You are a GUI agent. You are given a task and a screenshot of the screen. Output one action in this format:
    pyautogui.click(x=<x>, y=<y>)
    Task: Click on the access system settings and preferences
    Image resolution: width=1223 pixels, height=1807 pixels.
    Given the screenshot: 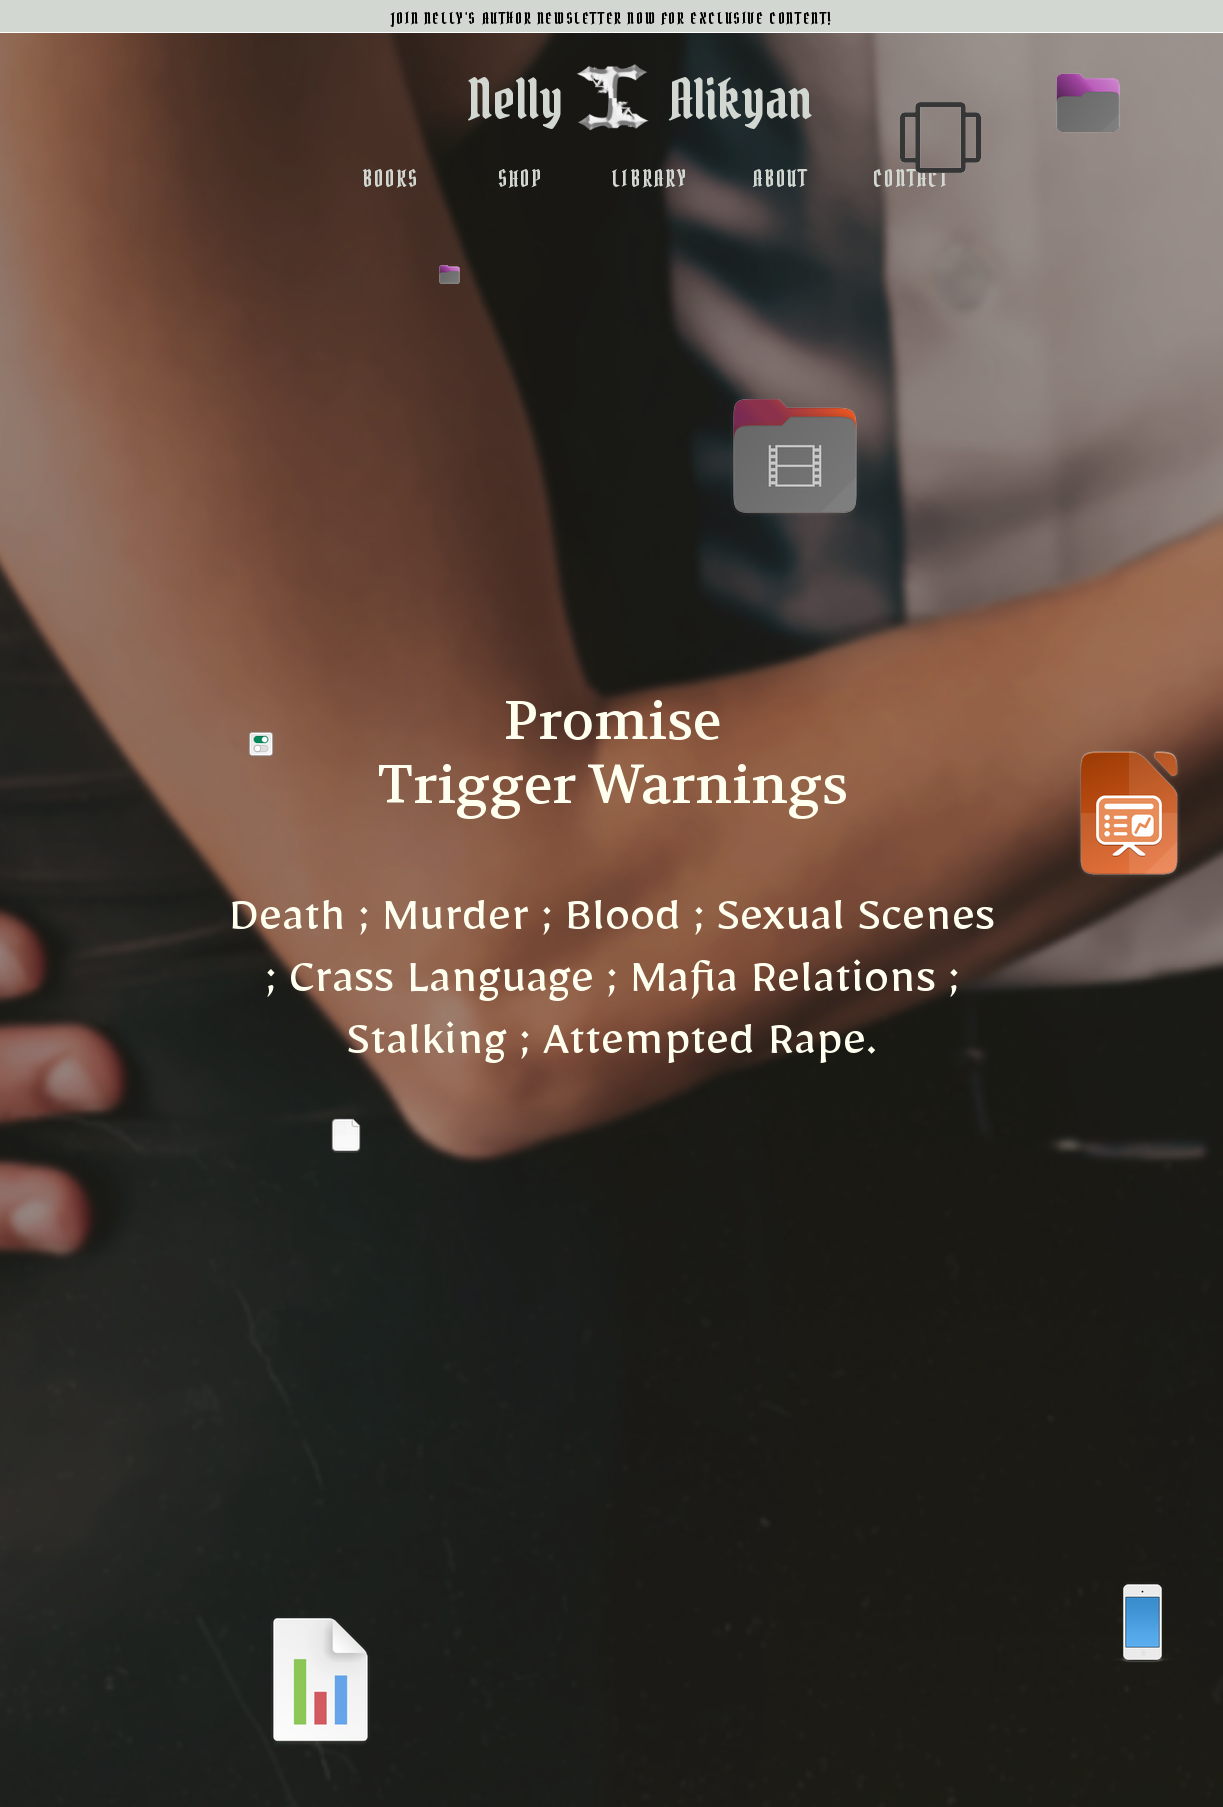 What is the action you would take?
    pyautogui.click(x=261, y=744)
    